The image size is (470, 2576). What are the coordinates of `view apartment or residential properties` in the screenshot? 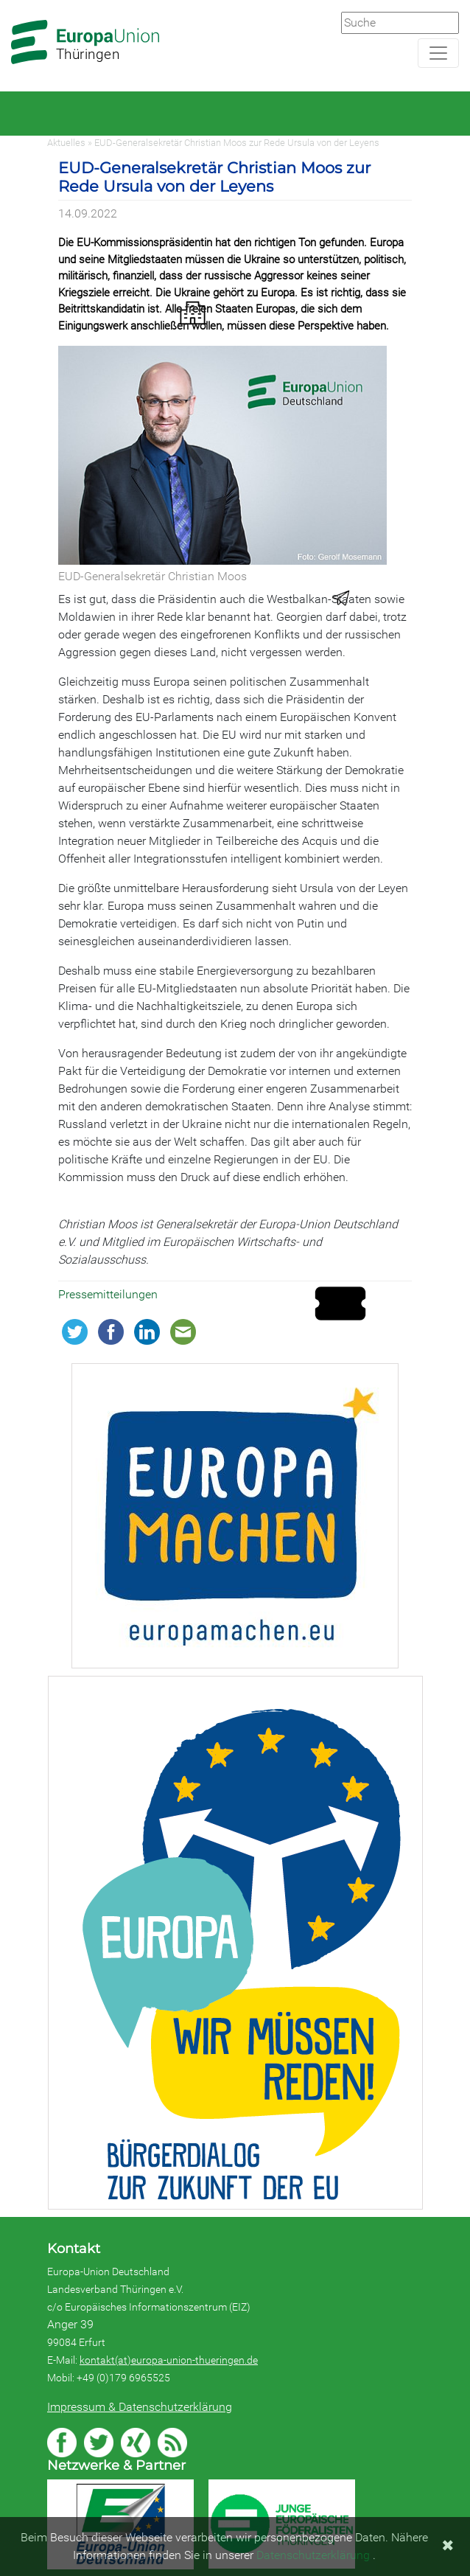 It's located at (192, 313).